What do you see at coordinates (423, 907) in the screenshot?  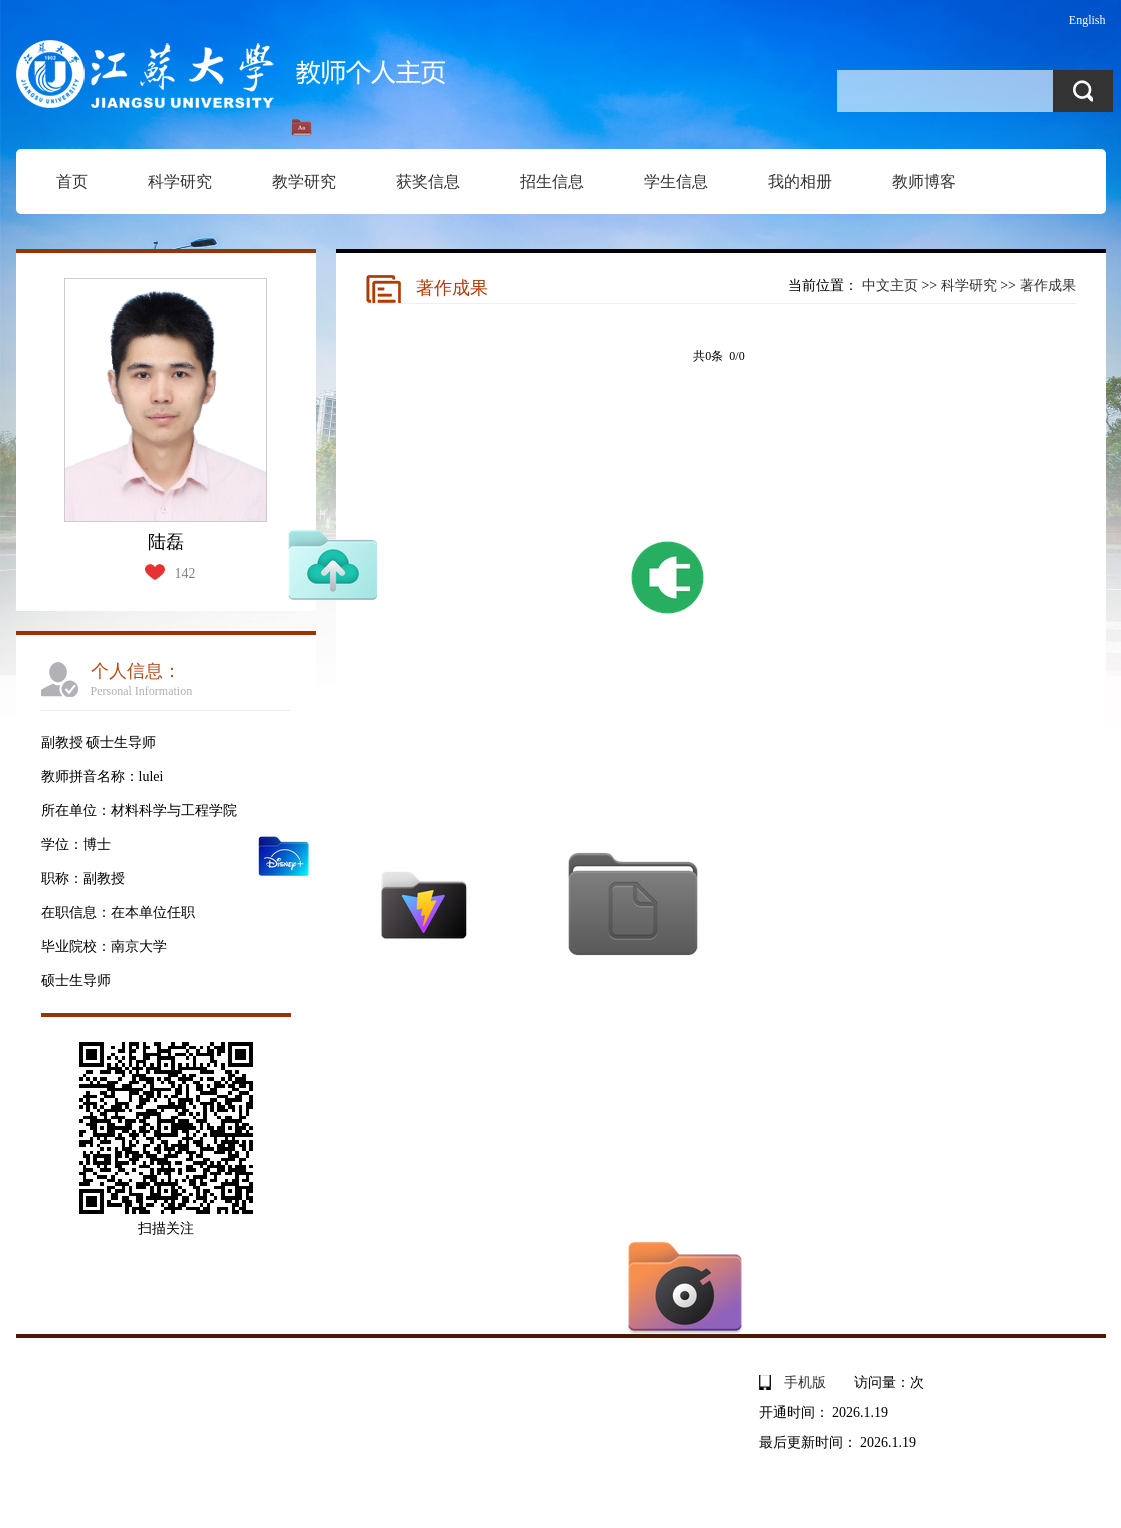 I see `open vite project folder` at bounding box center [423, 907].